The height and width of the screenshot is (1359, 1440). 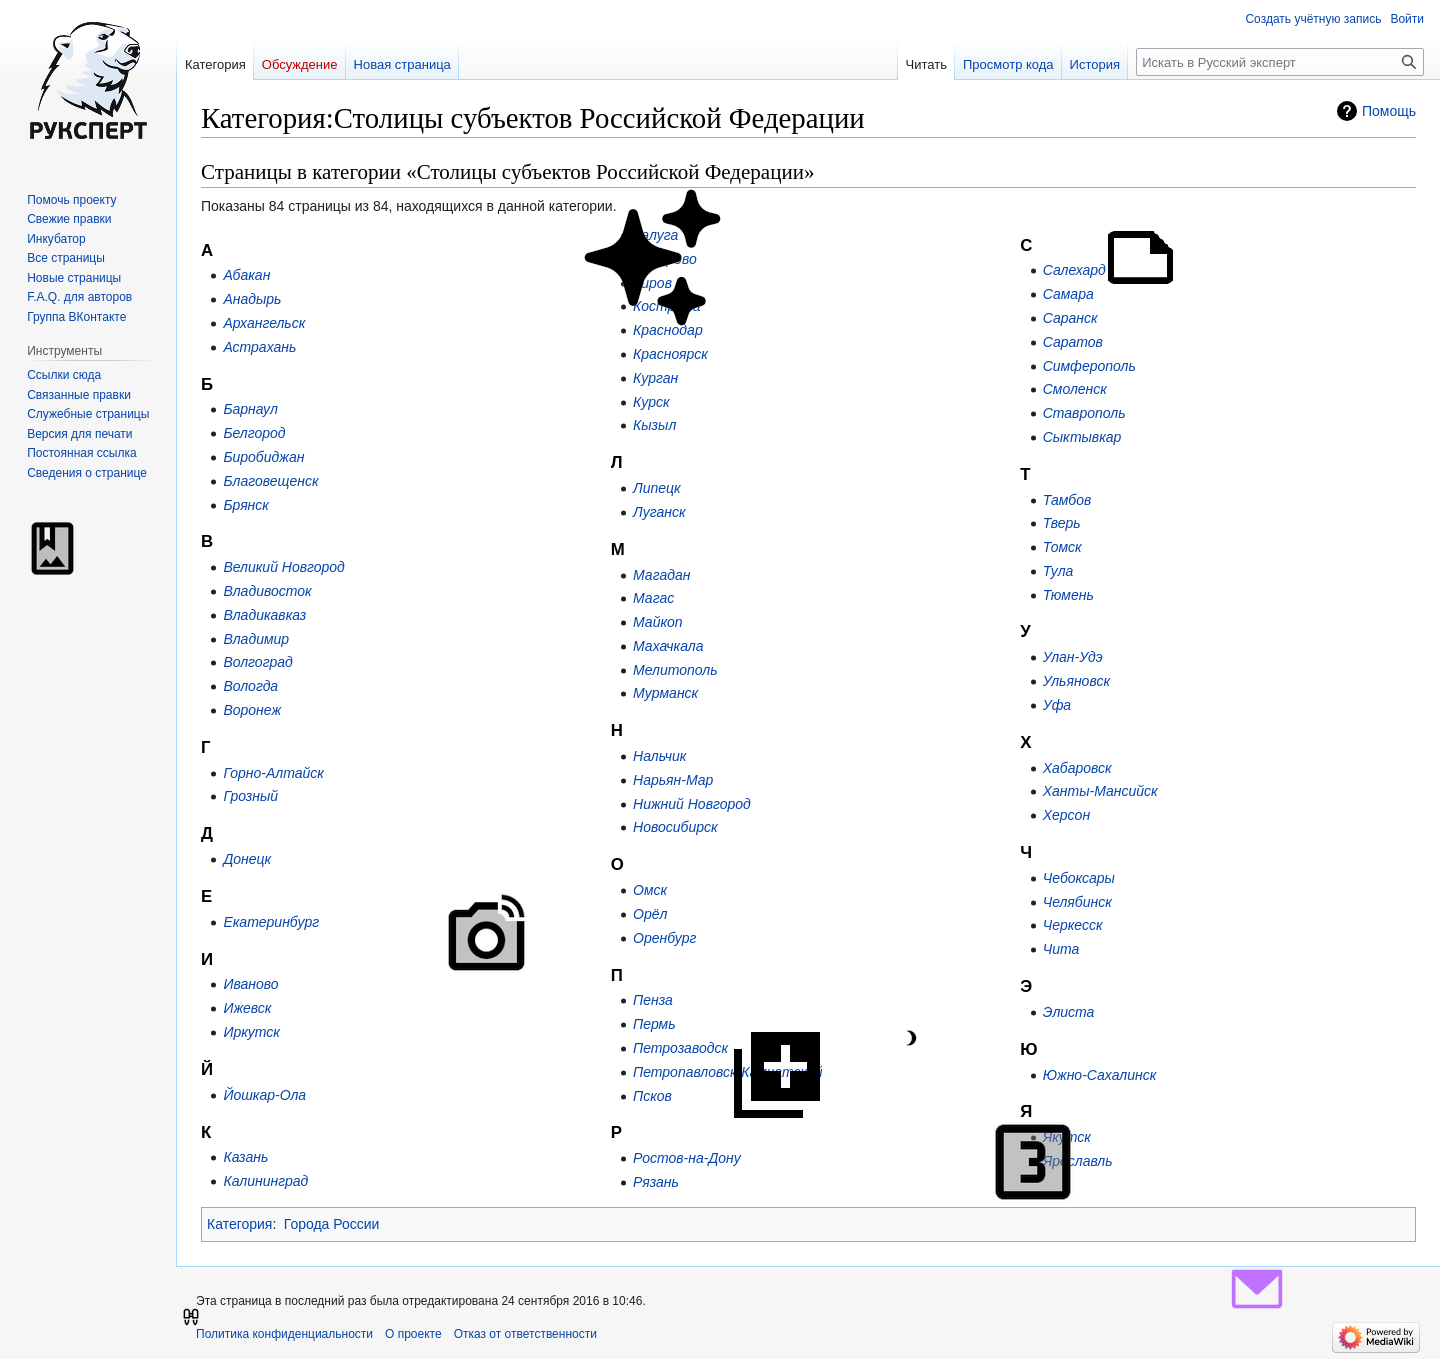 I want to click on toggle dark mode or night theme, so click(x=911, y=1038).